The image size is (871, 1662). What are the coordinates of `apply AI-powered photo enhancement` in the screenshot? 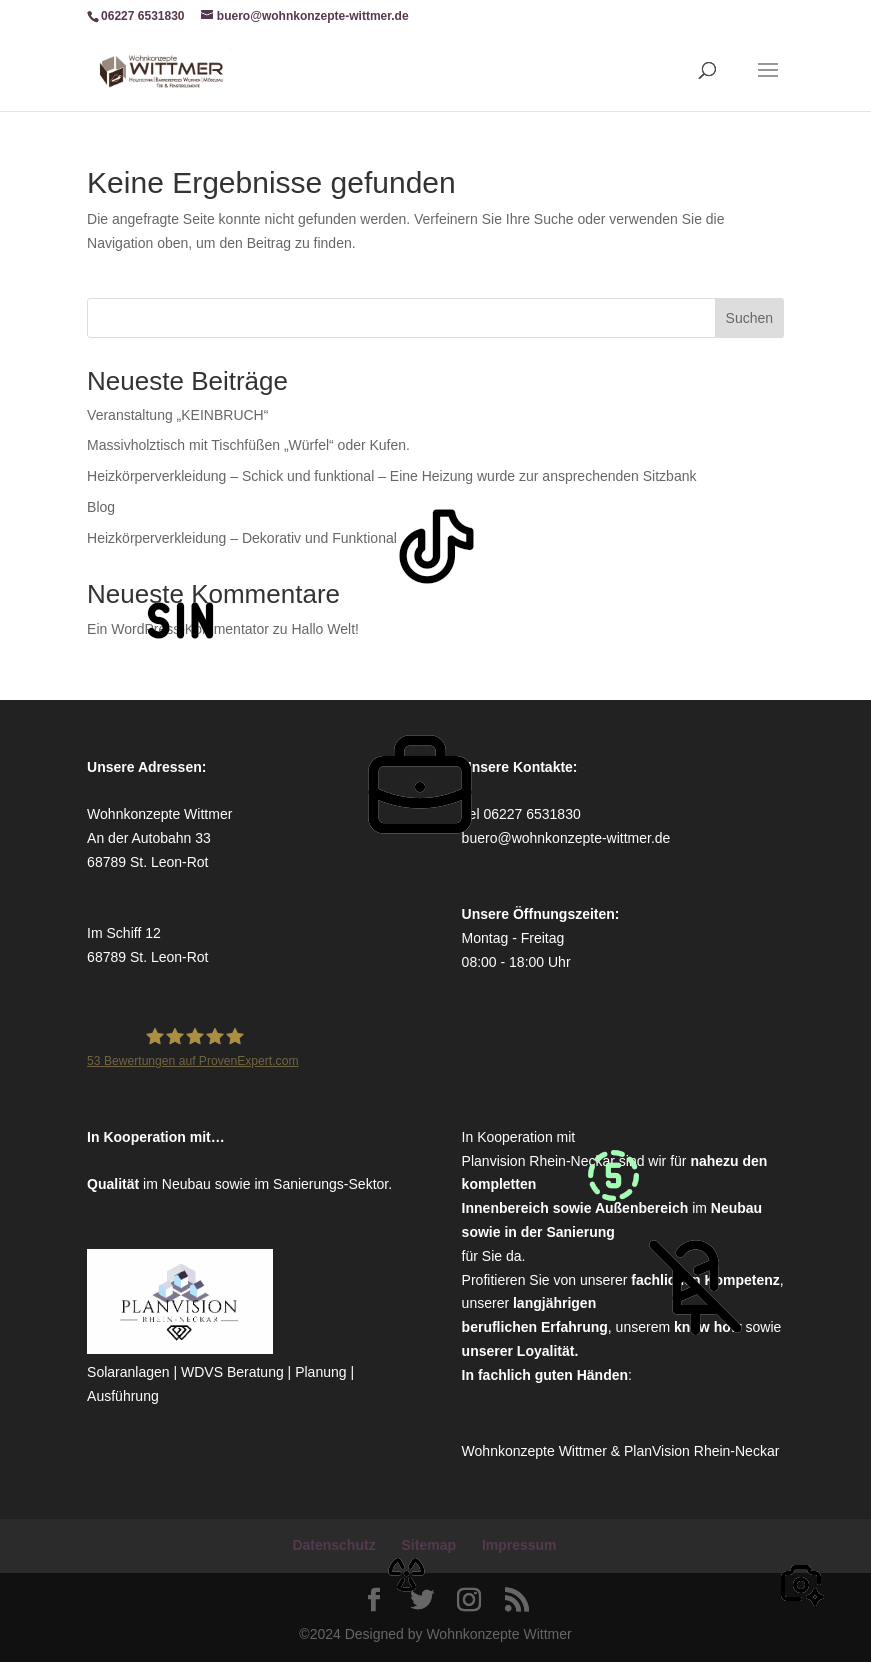 It's located at (801, 1583).